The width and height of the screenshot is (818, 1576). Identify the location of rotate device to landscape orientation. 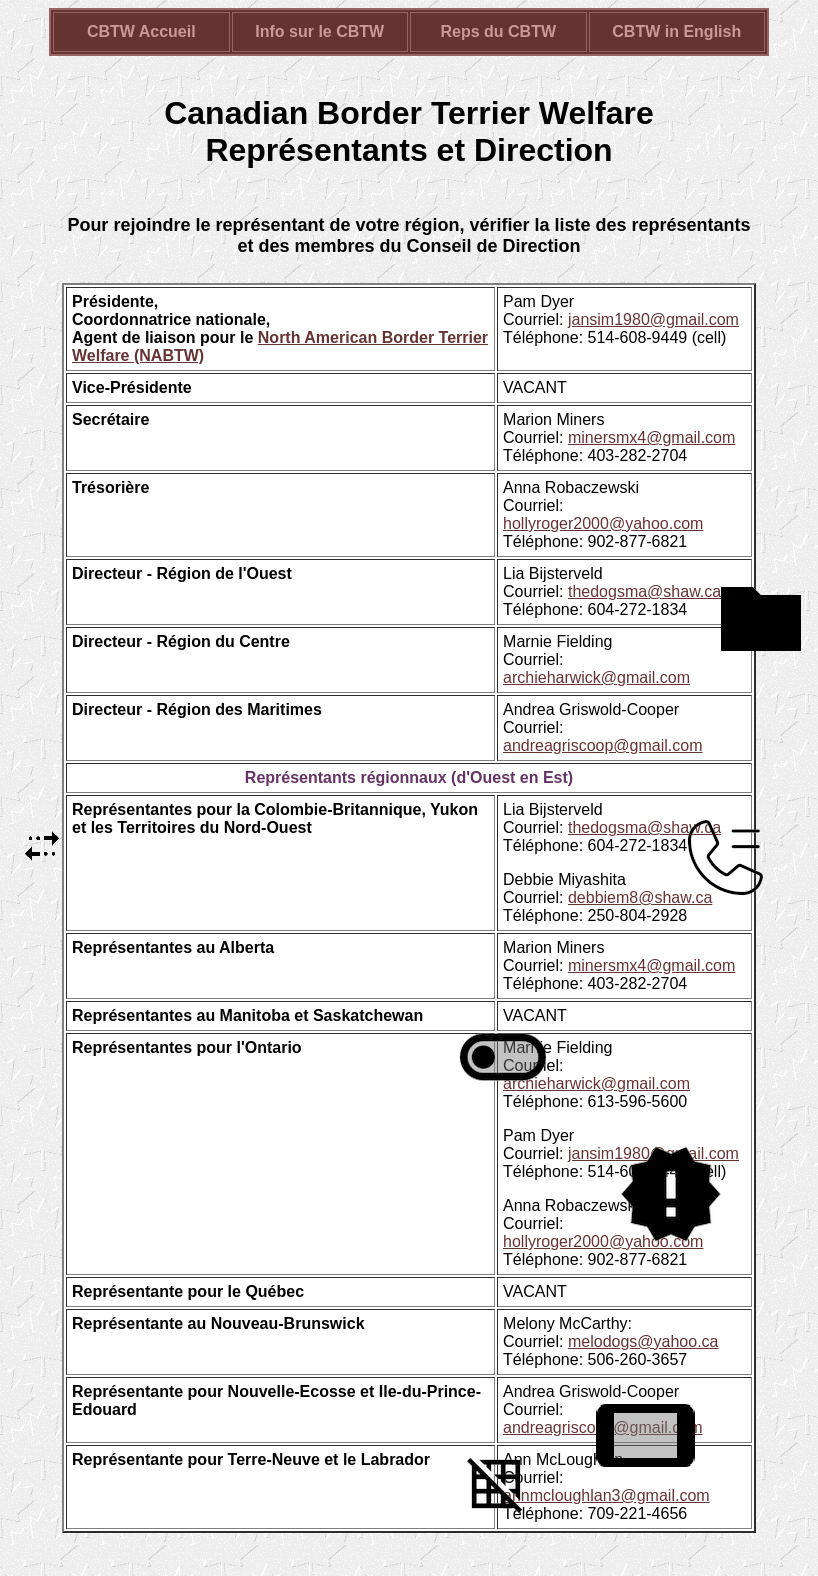
(645, 1435).